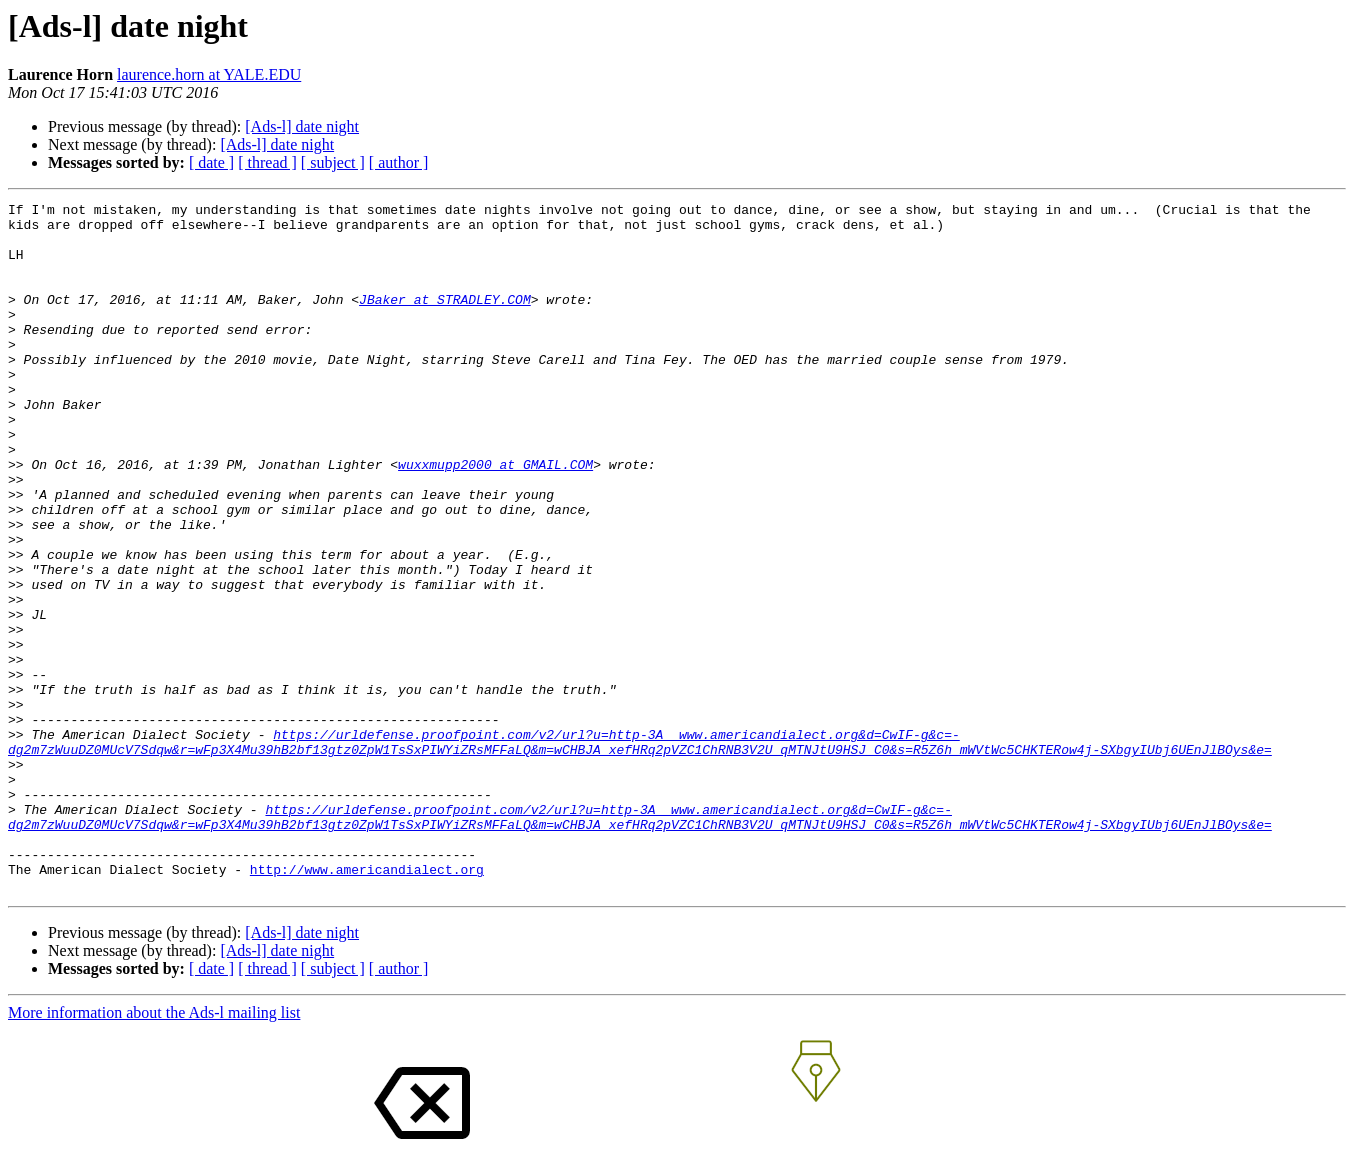  Describe the element at coordinates (422, 1103) in the screenshot. I see `delete the last character entered` at that location.